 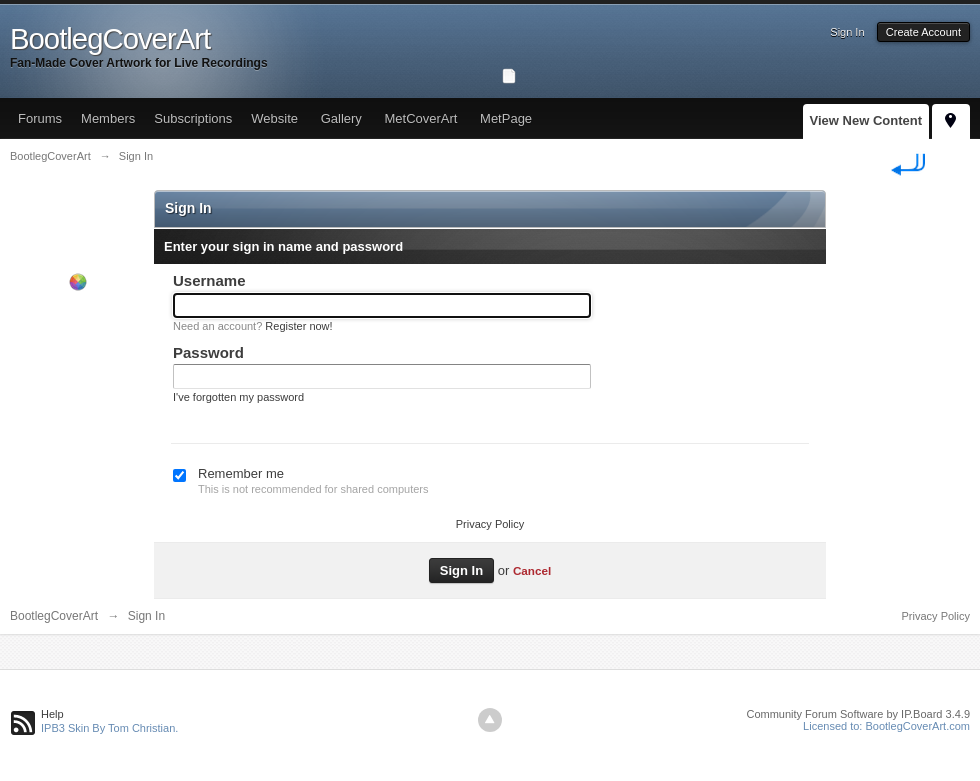 I want to click on reply to all recipients of an email, so click(x=907, y=162).